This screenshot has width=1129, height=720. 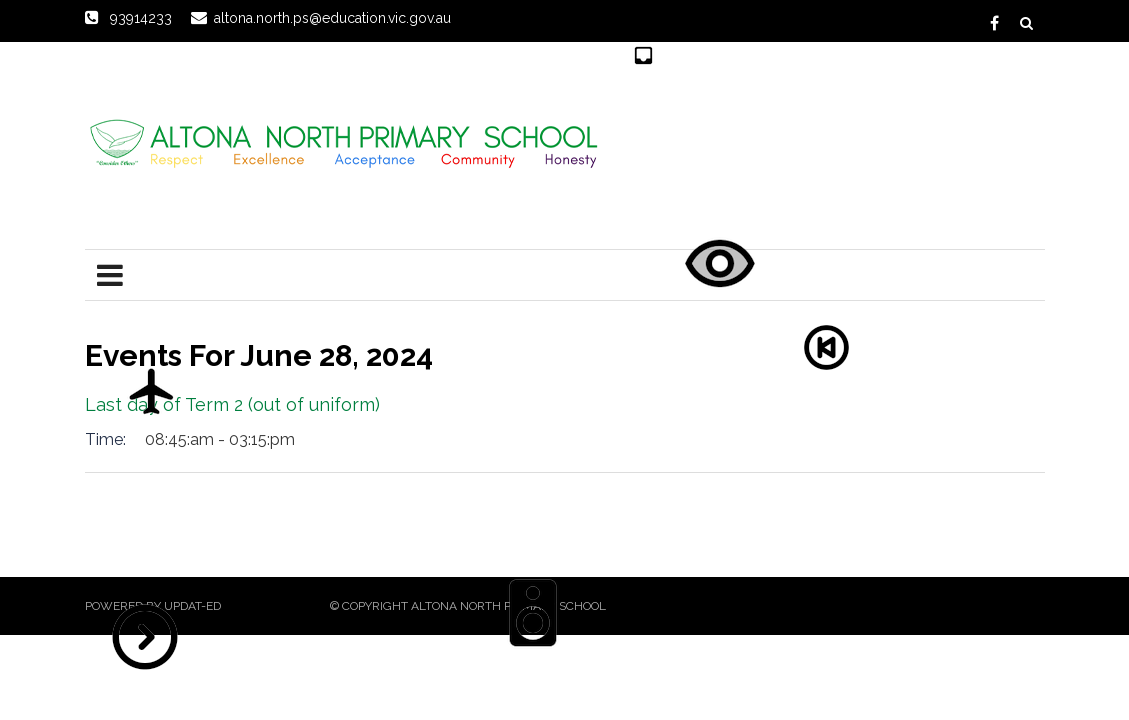 What do you see at coordinates (145, 637) in the screenshot?
I see `go to next item or step` at bounding box center [145, 637].